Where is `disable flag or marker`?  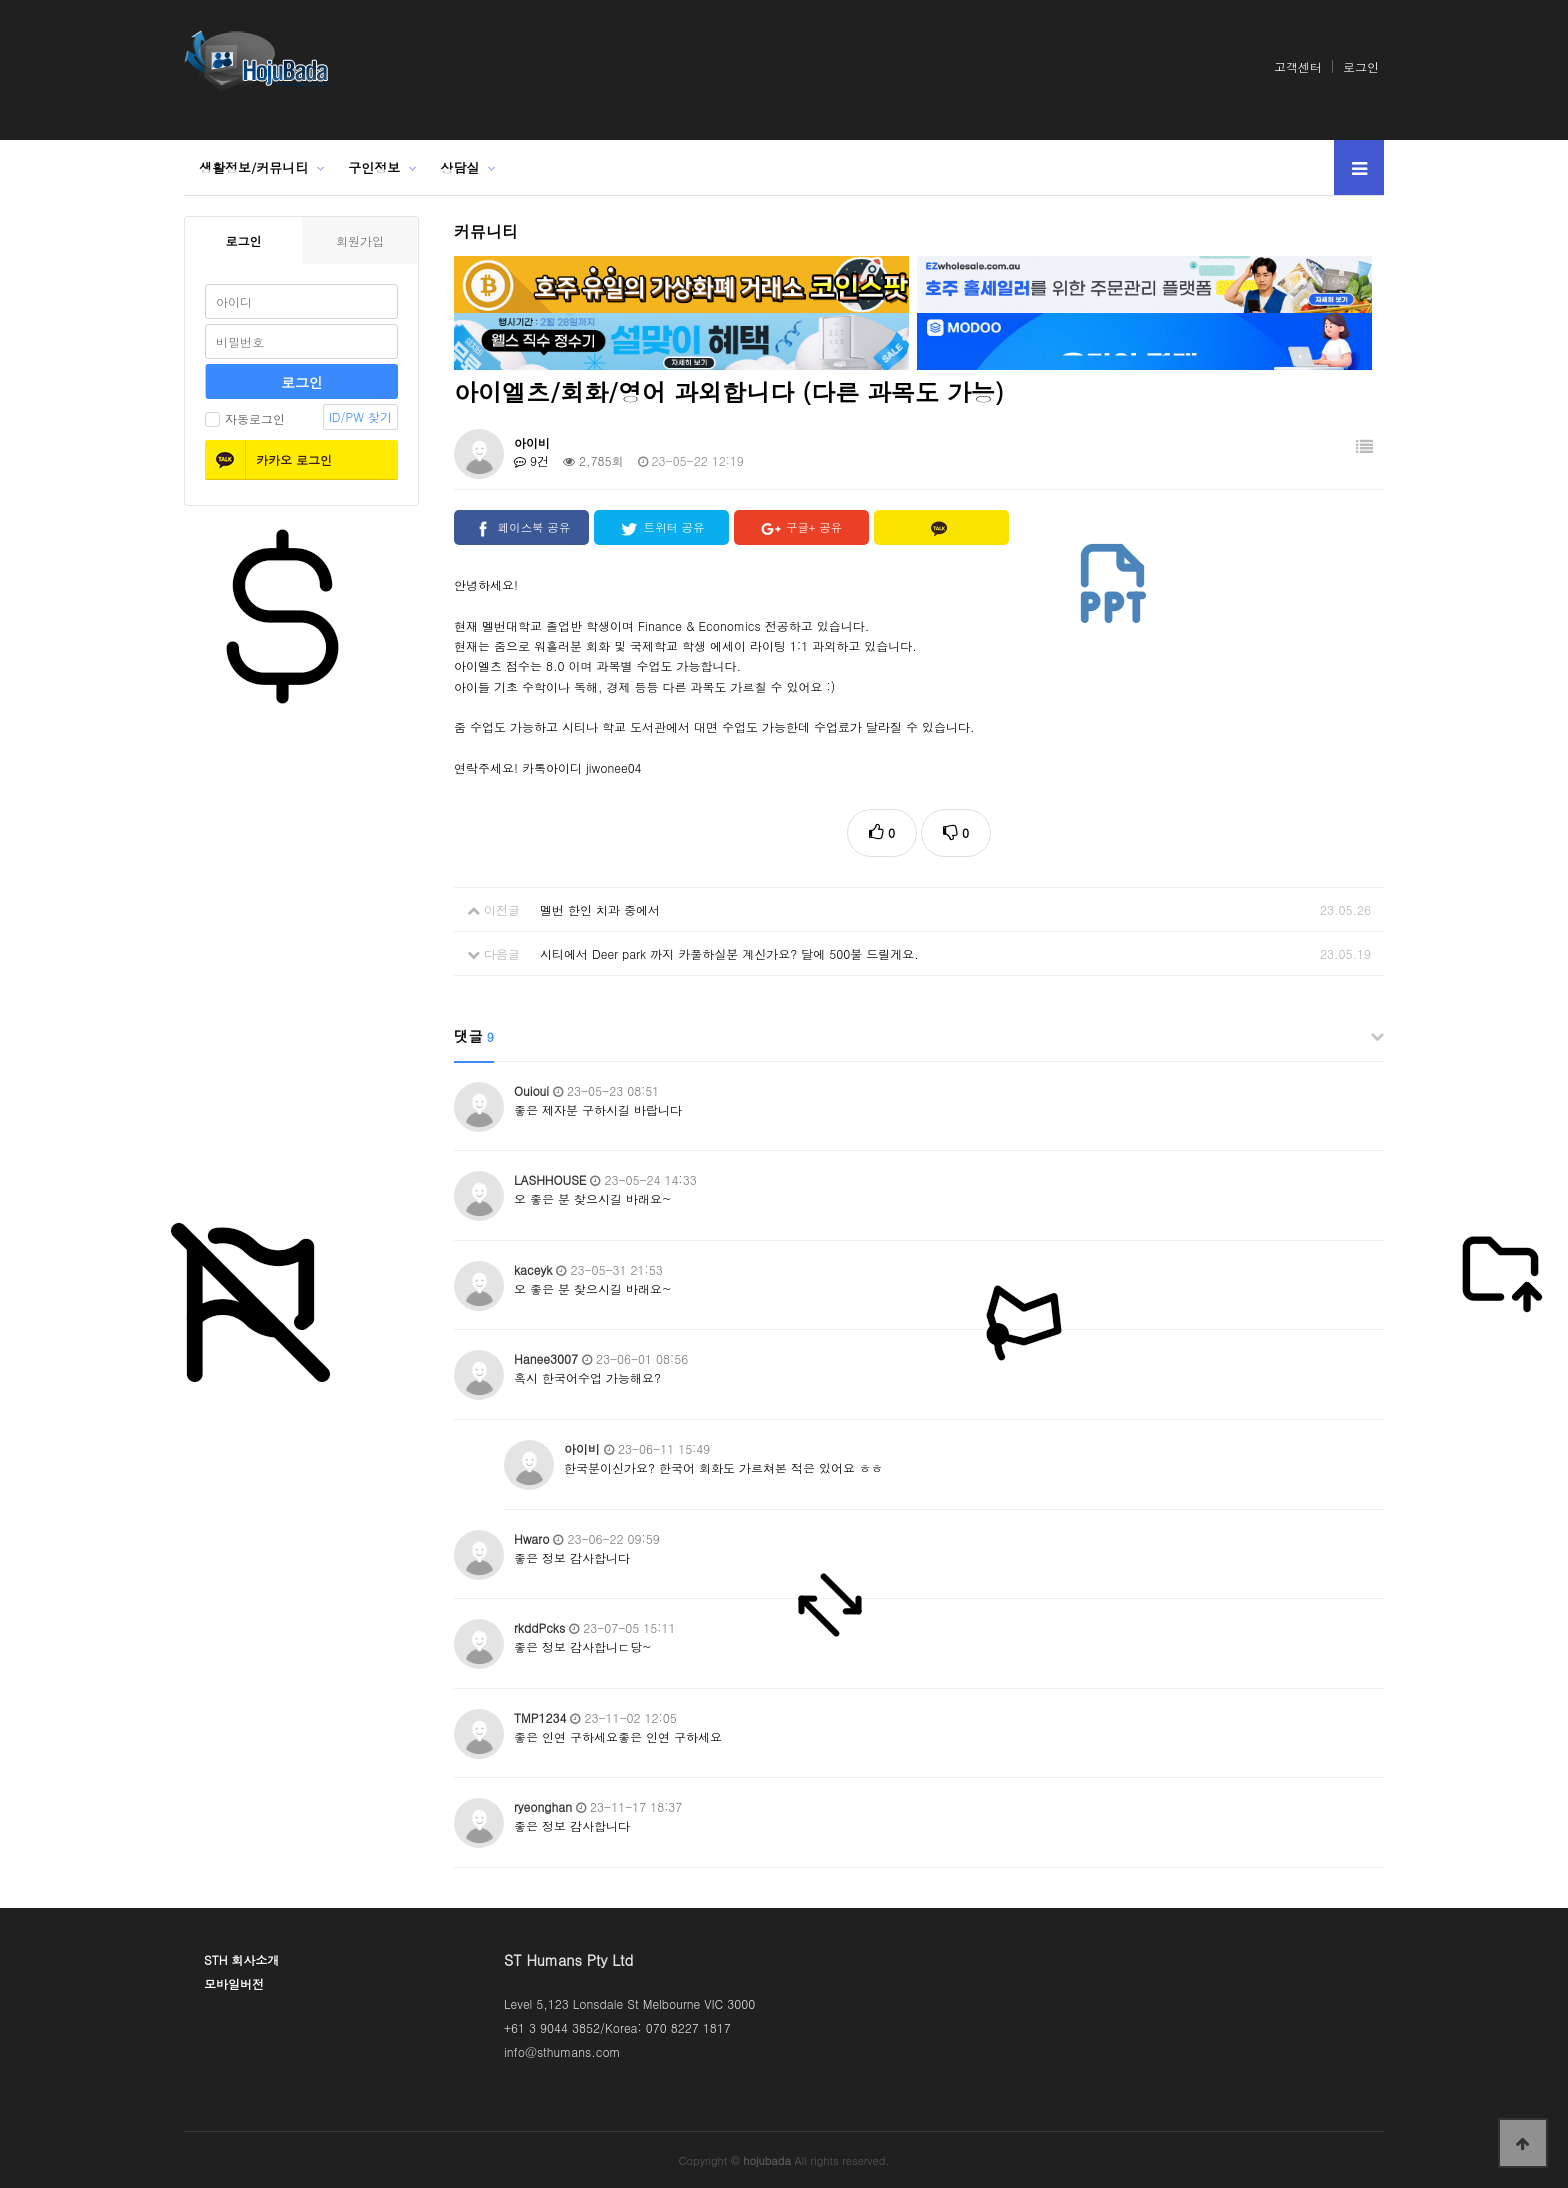
disable flag or marker is located at coordinates (250, 1302).